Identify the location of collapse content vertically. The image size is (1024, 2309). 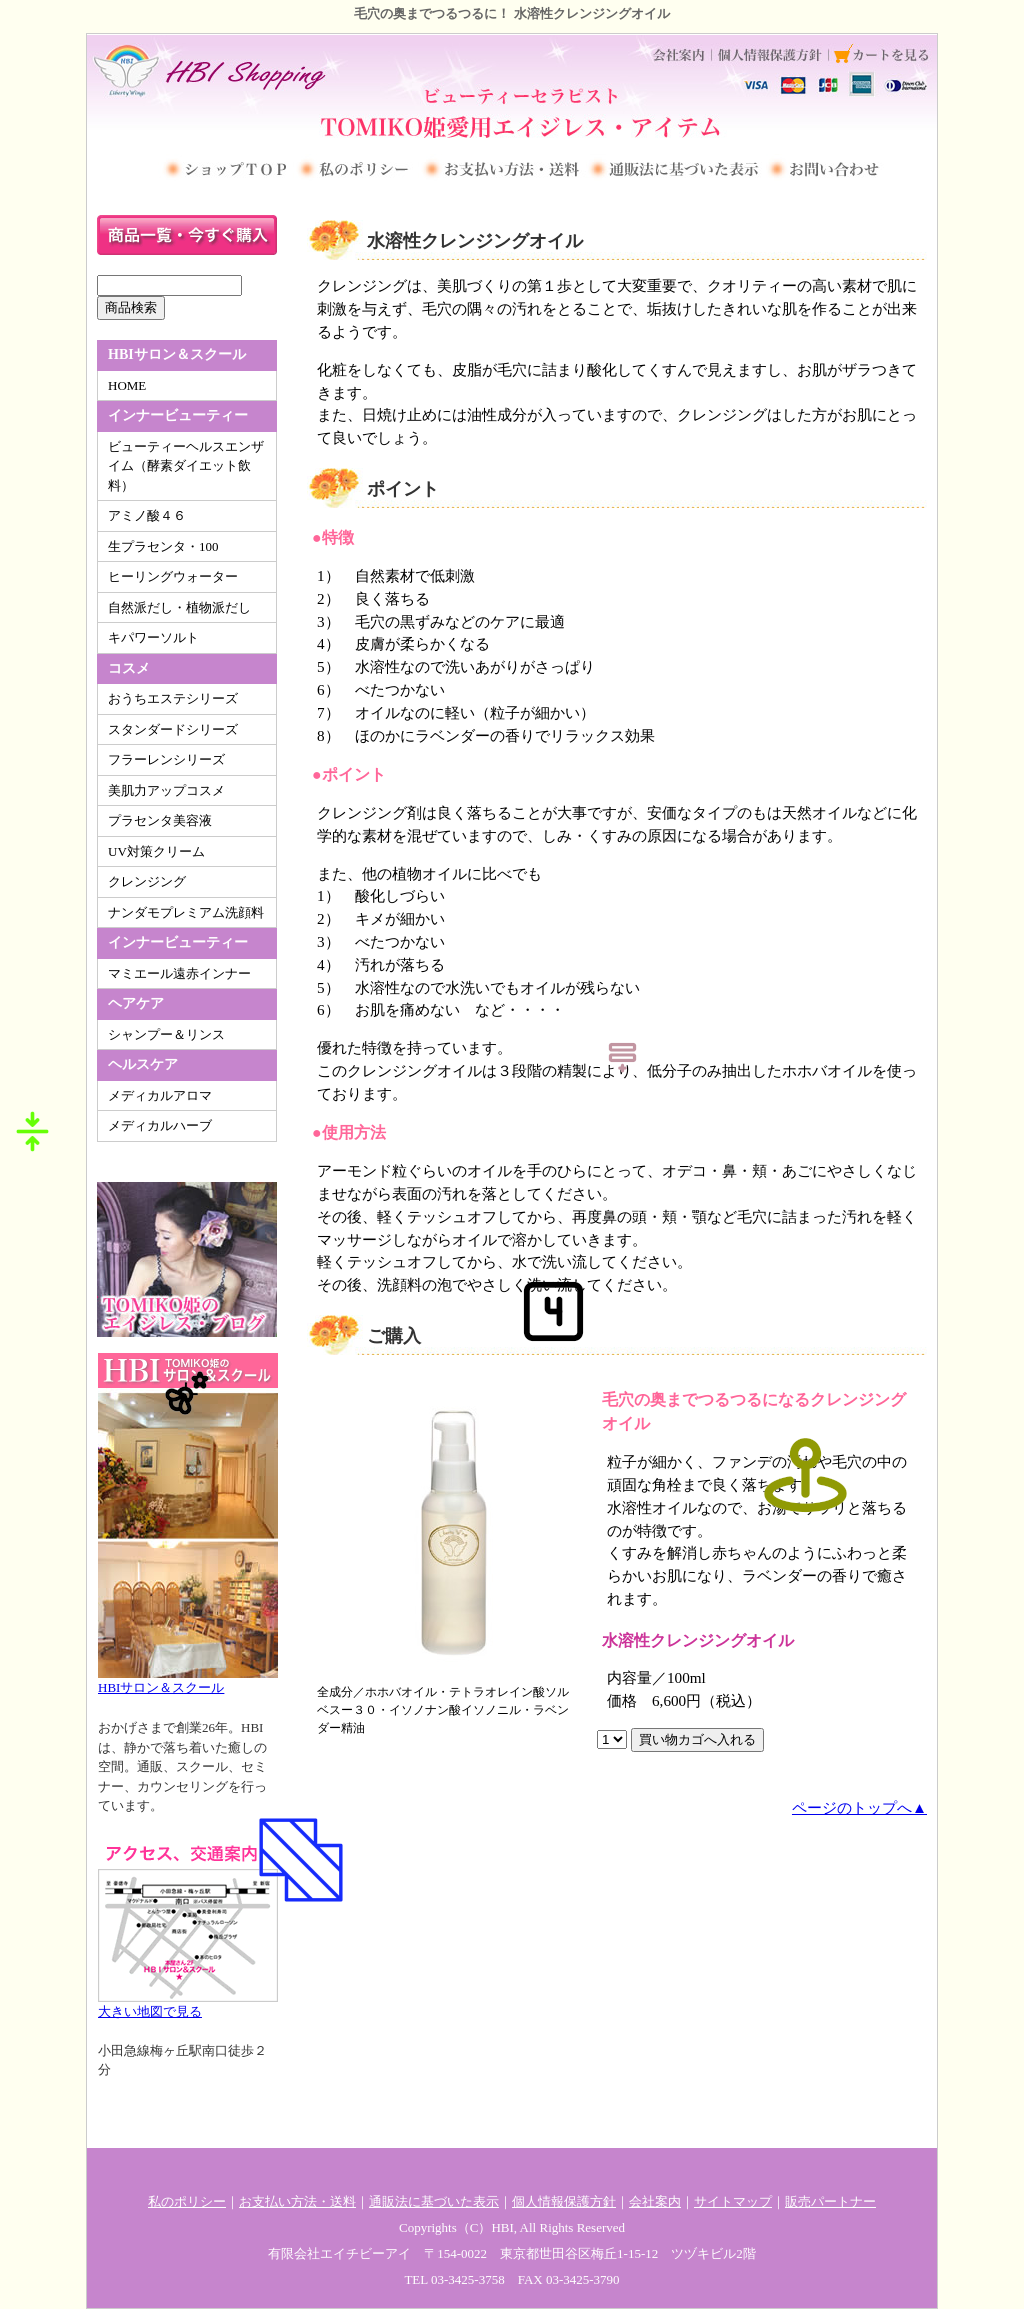
(32, 1131).